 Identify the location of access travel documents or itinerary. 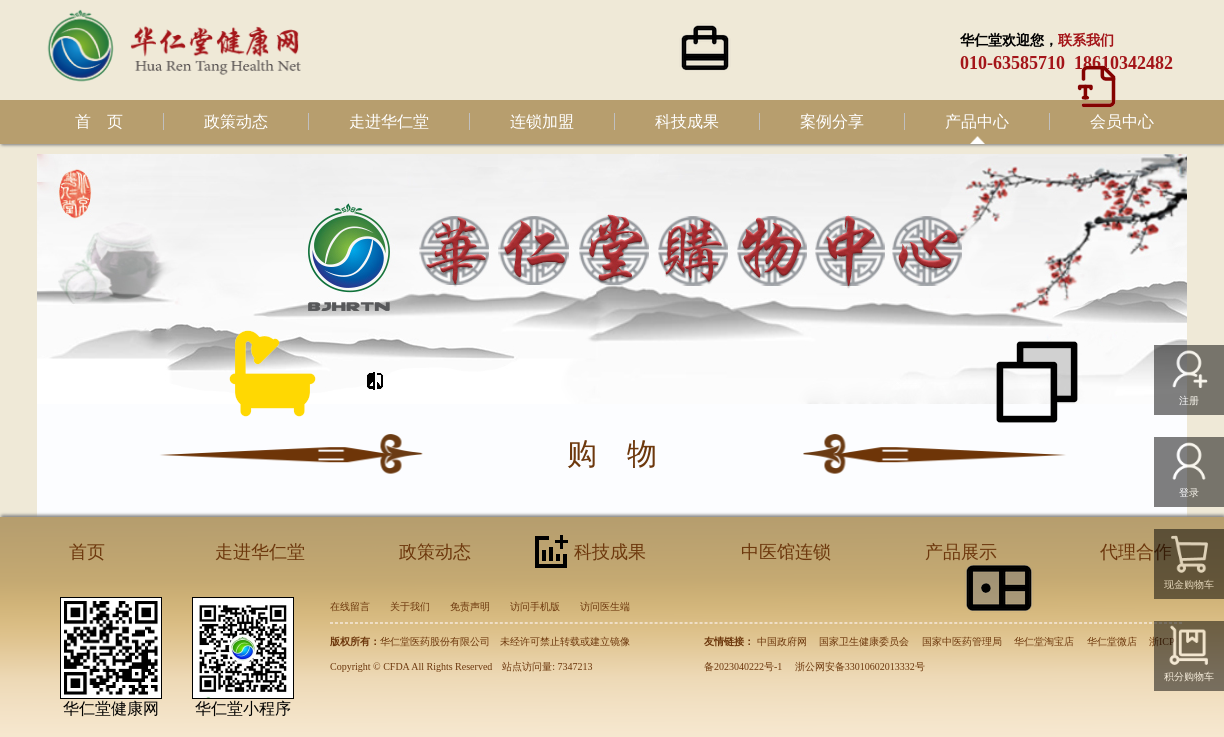
(705, 49).